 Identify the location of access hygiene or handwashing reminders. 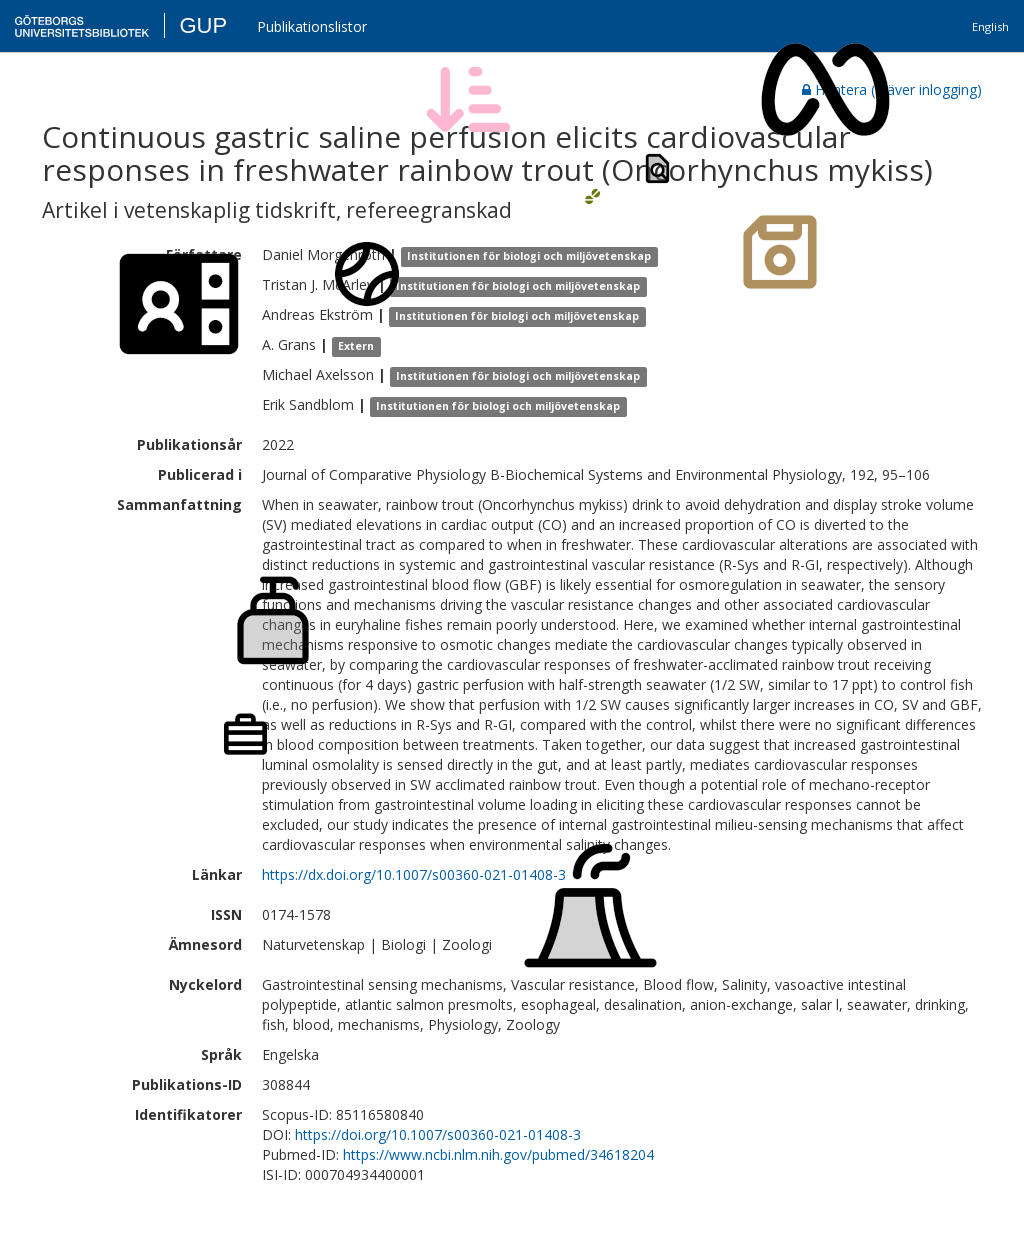
(273, 622).